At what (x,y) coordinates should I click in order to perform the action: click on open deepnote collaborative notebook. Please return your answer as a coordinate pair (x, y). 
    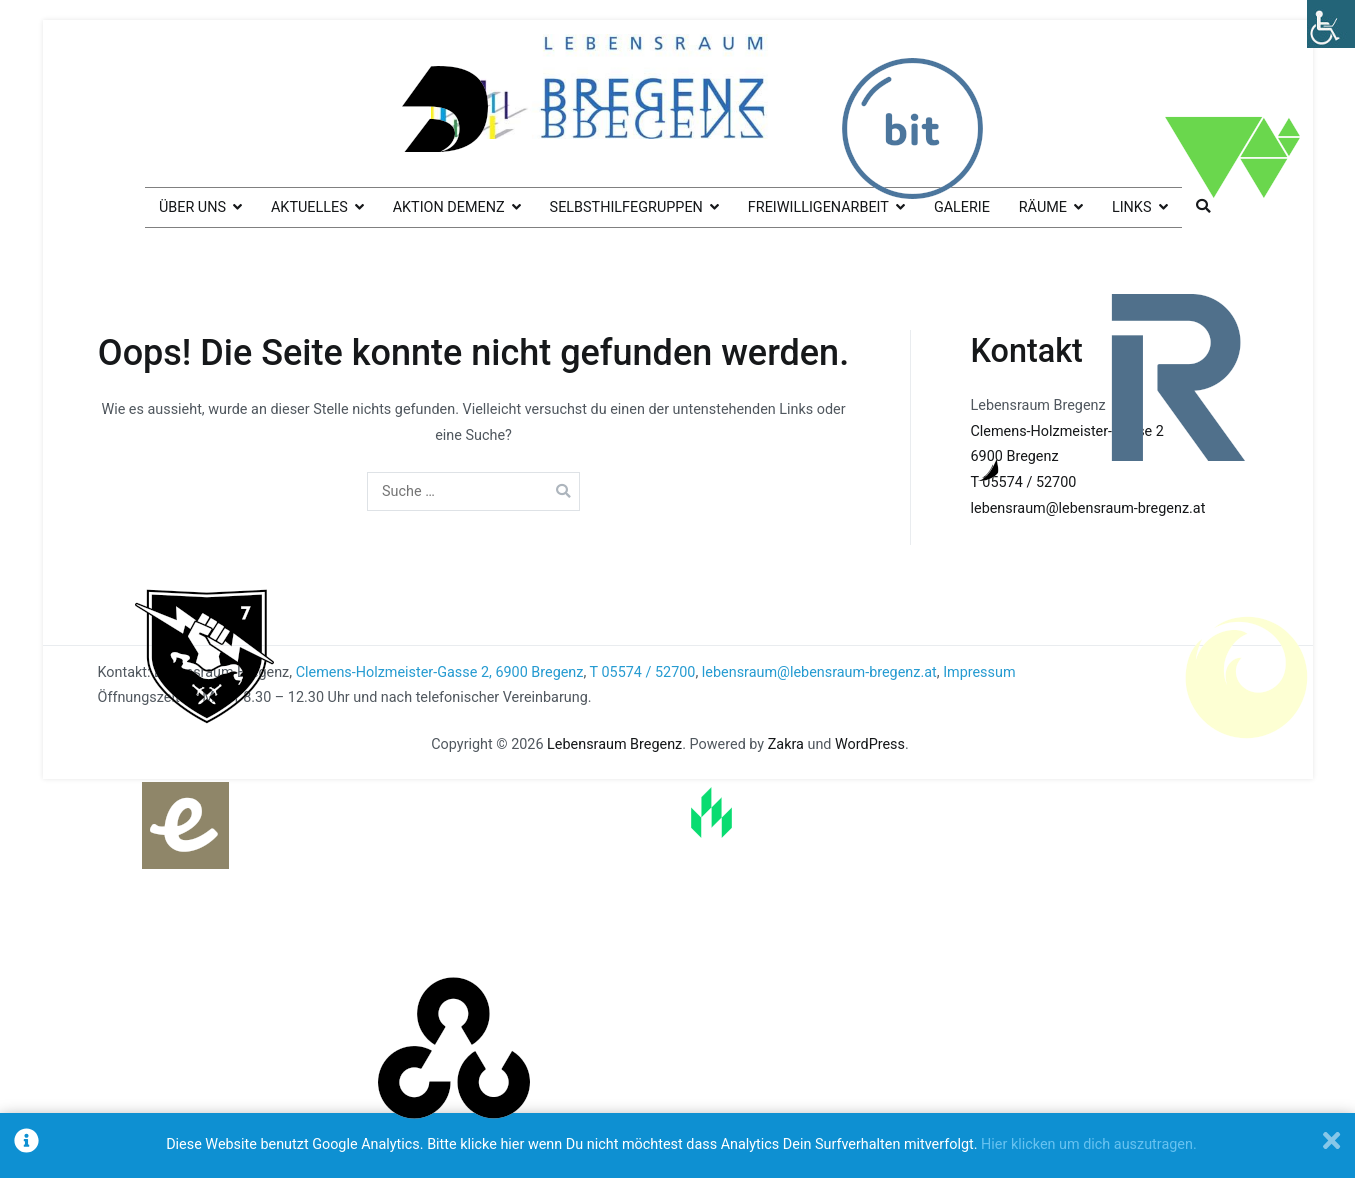
    Looking at the image, I should click on (445, 109).